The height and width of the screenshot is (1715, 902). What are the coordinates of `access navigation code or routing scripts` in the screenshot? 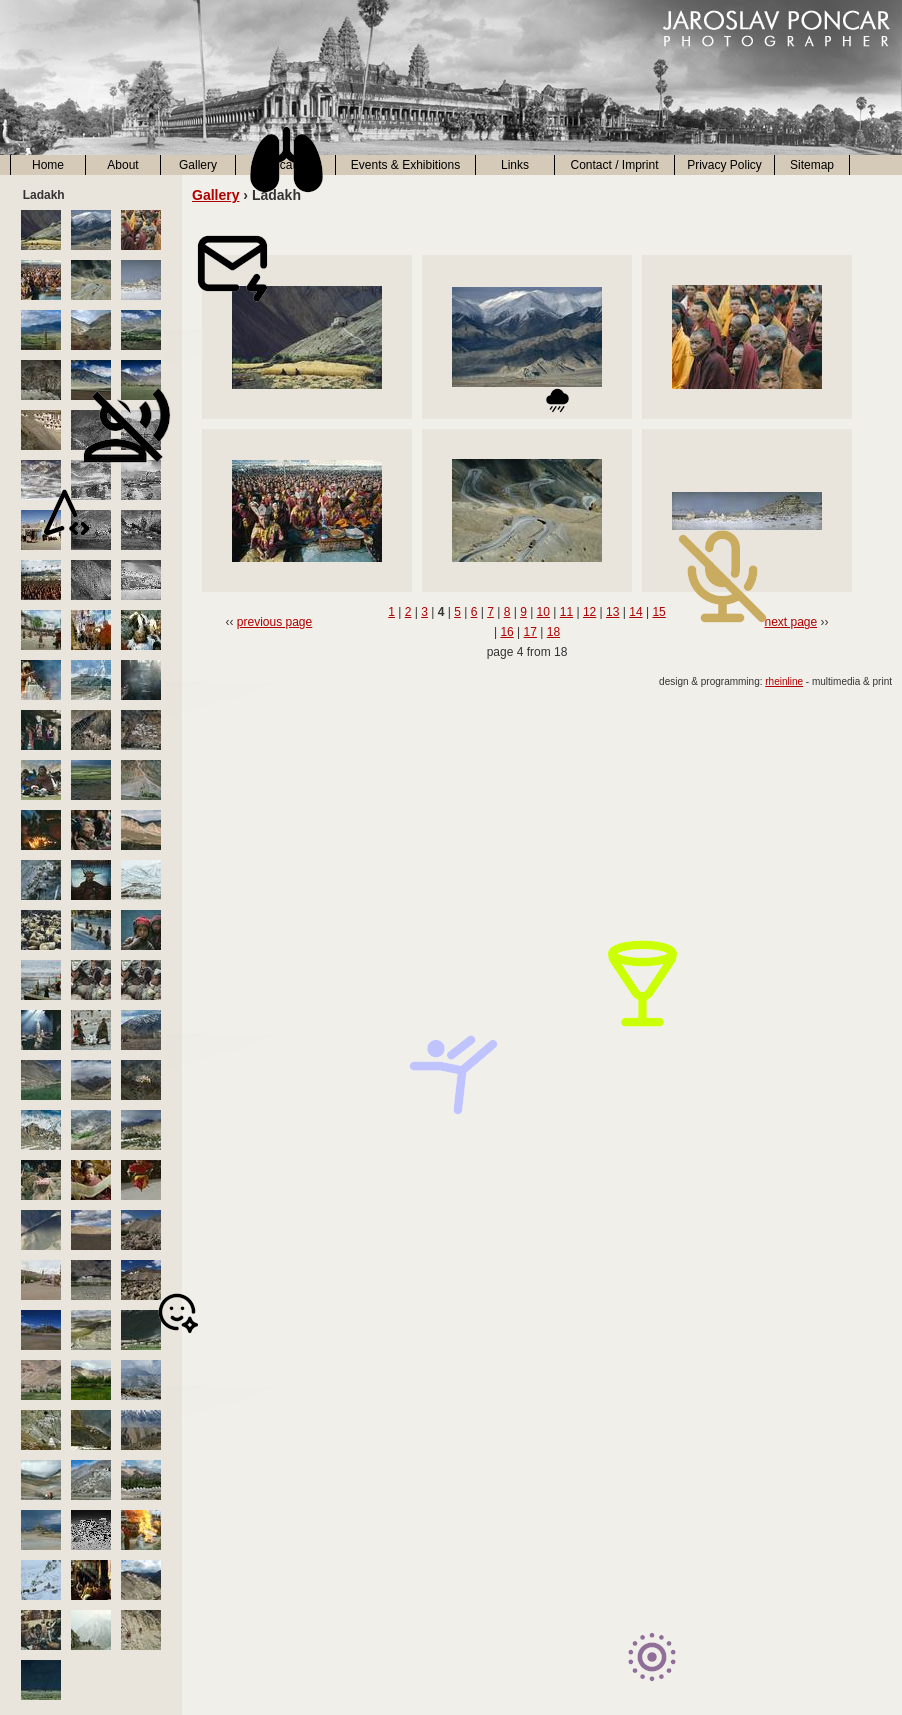 It's located at (64, 512).